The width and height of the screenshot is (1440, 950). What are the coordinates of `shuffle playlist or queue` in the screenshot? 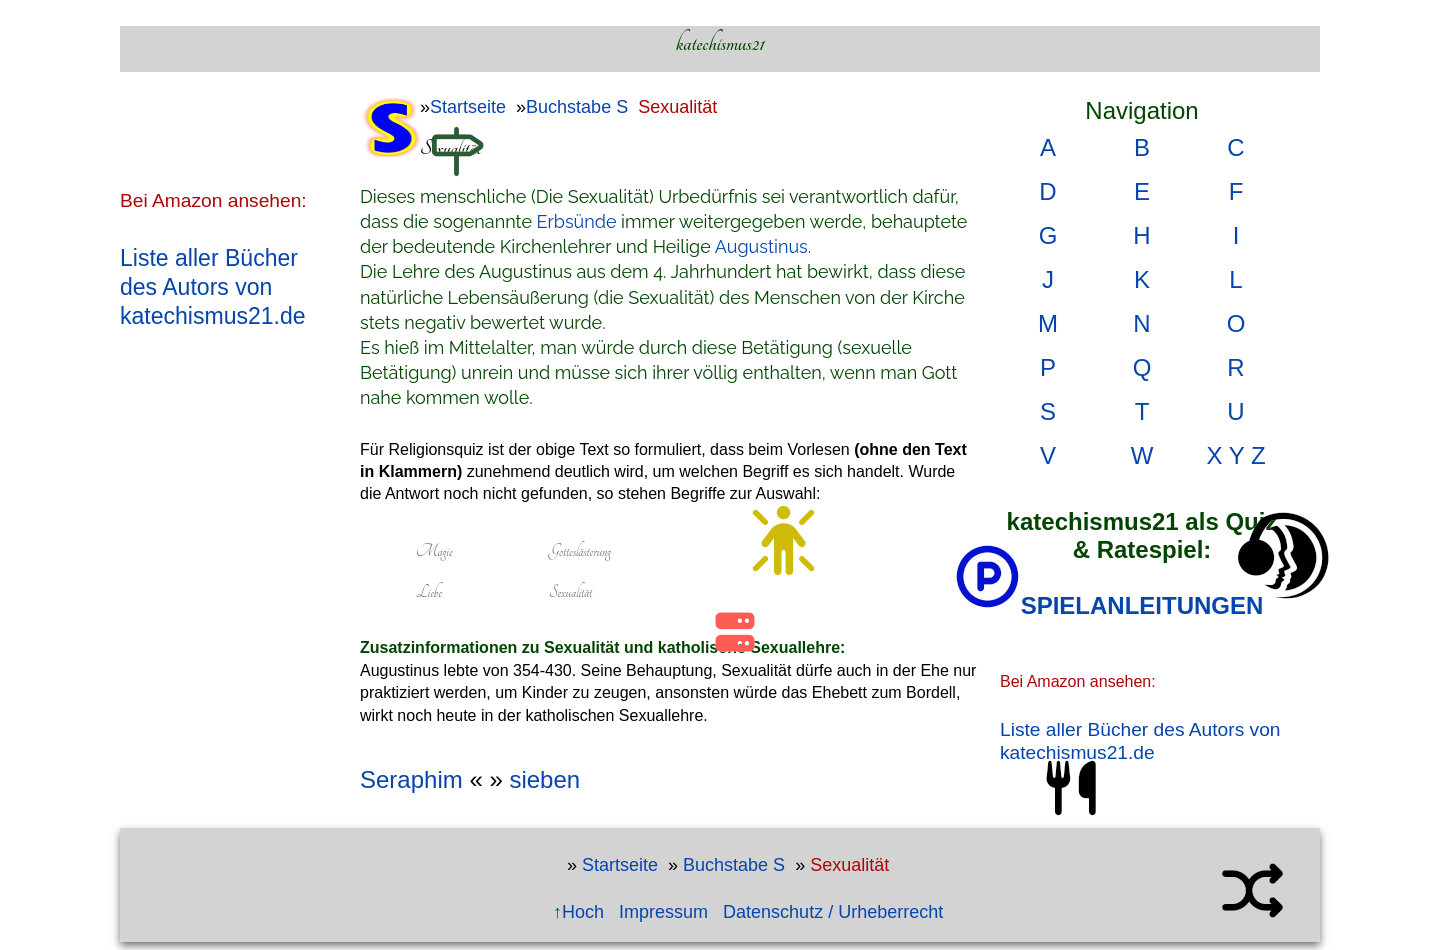 It's located at (1252, 890).